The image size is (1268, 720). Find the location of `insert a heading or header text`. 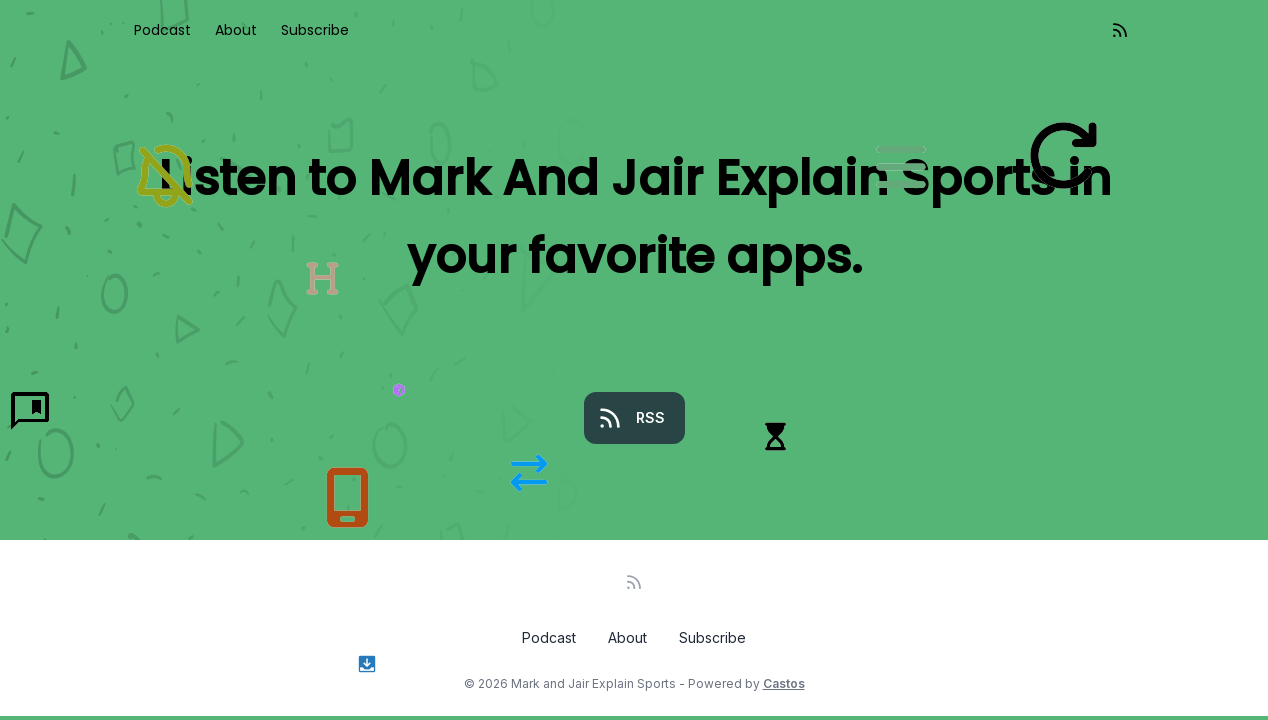

insert a heading or header text is located at coordinates (322, 278).